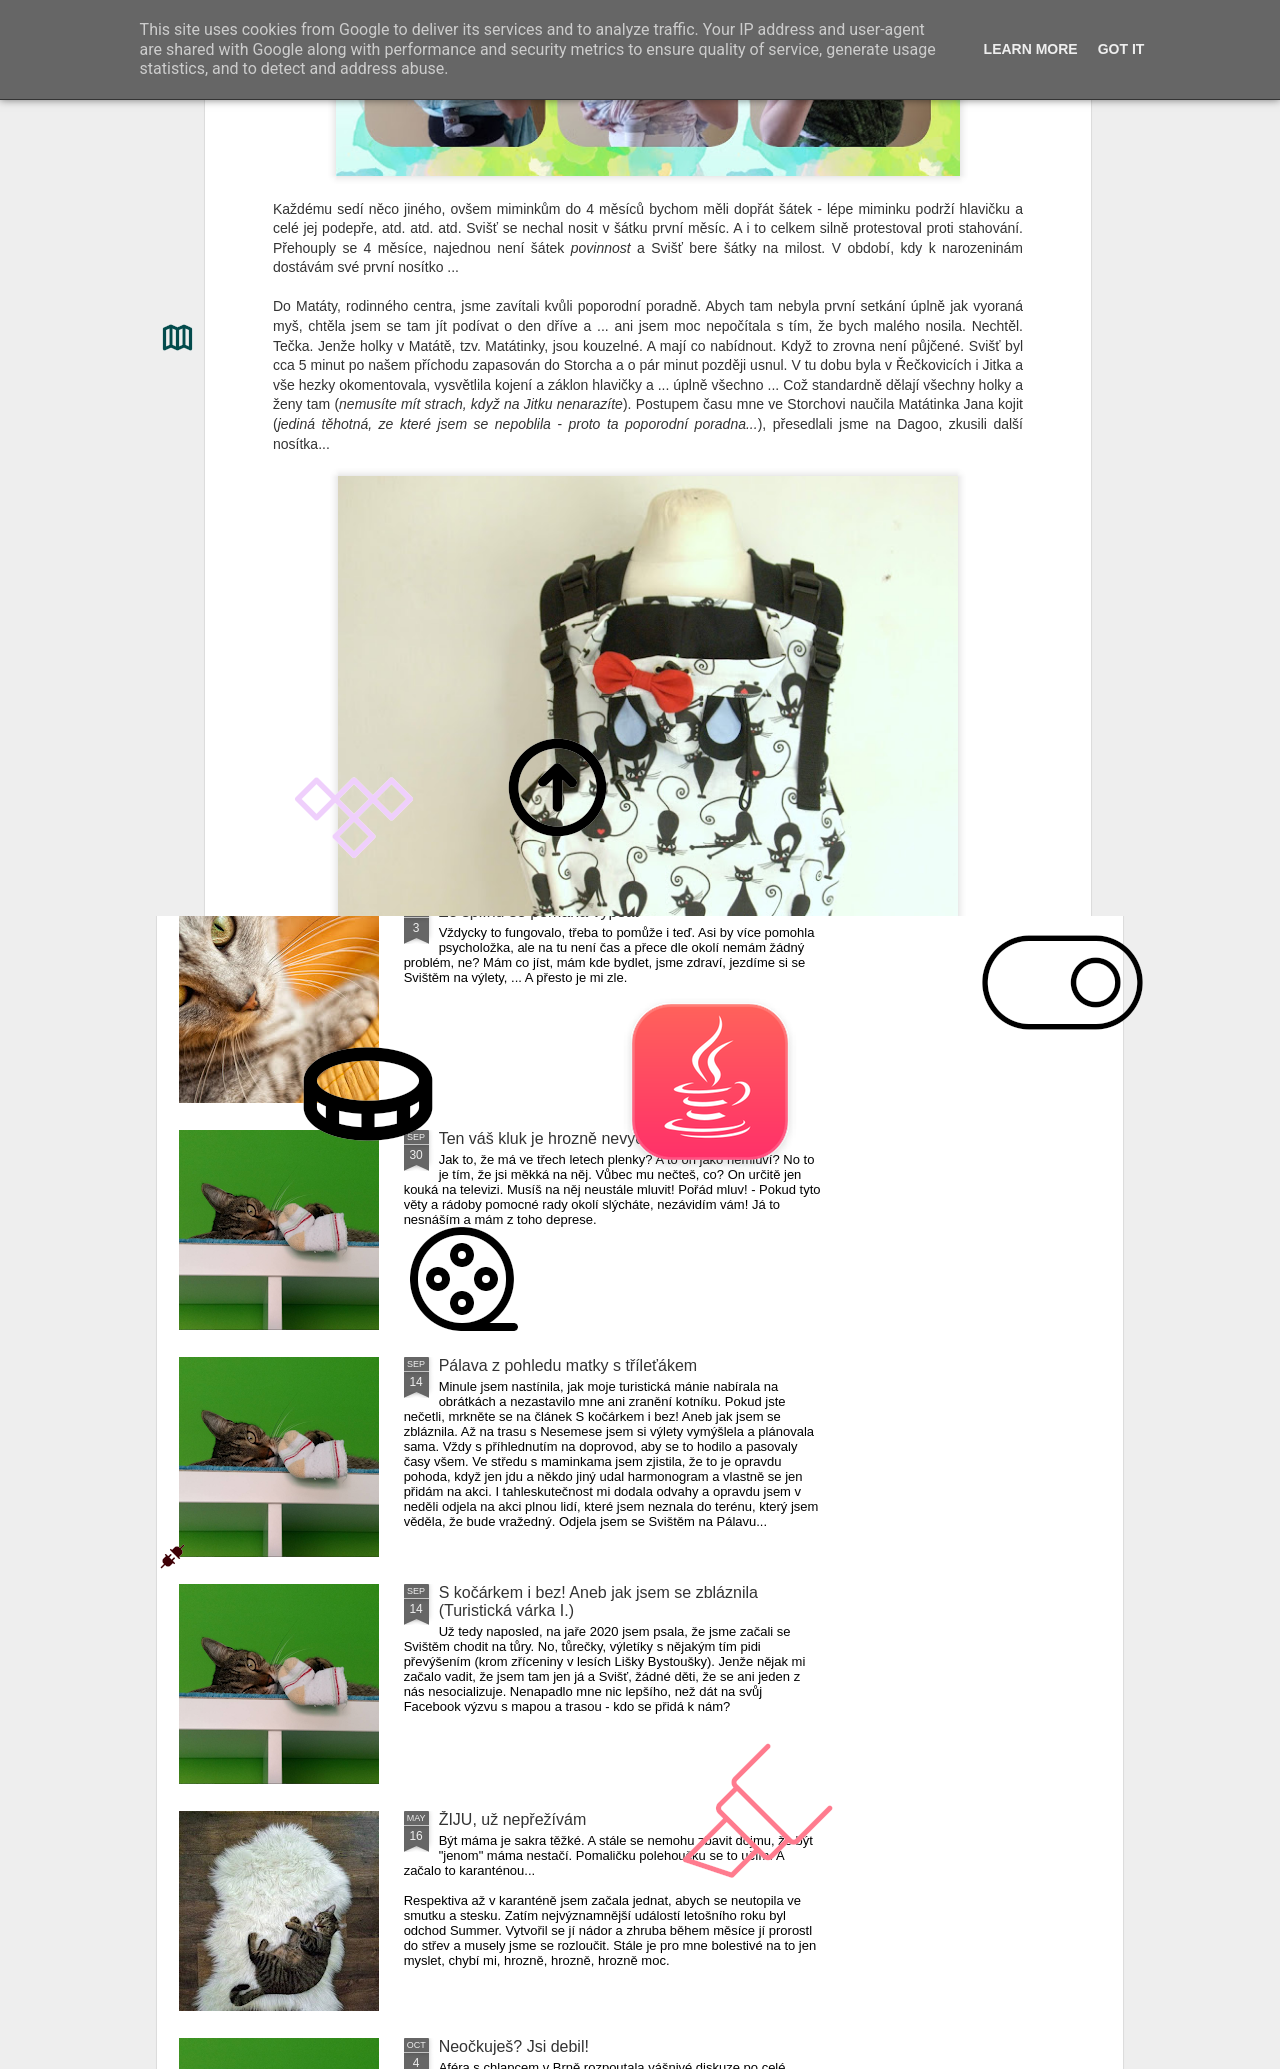 The image size is (1280, 2069). What do you see at coordinates (1062, 982) in the screenshot?
I see `toggle switch in the on position` at bounding box center [1062, 982].